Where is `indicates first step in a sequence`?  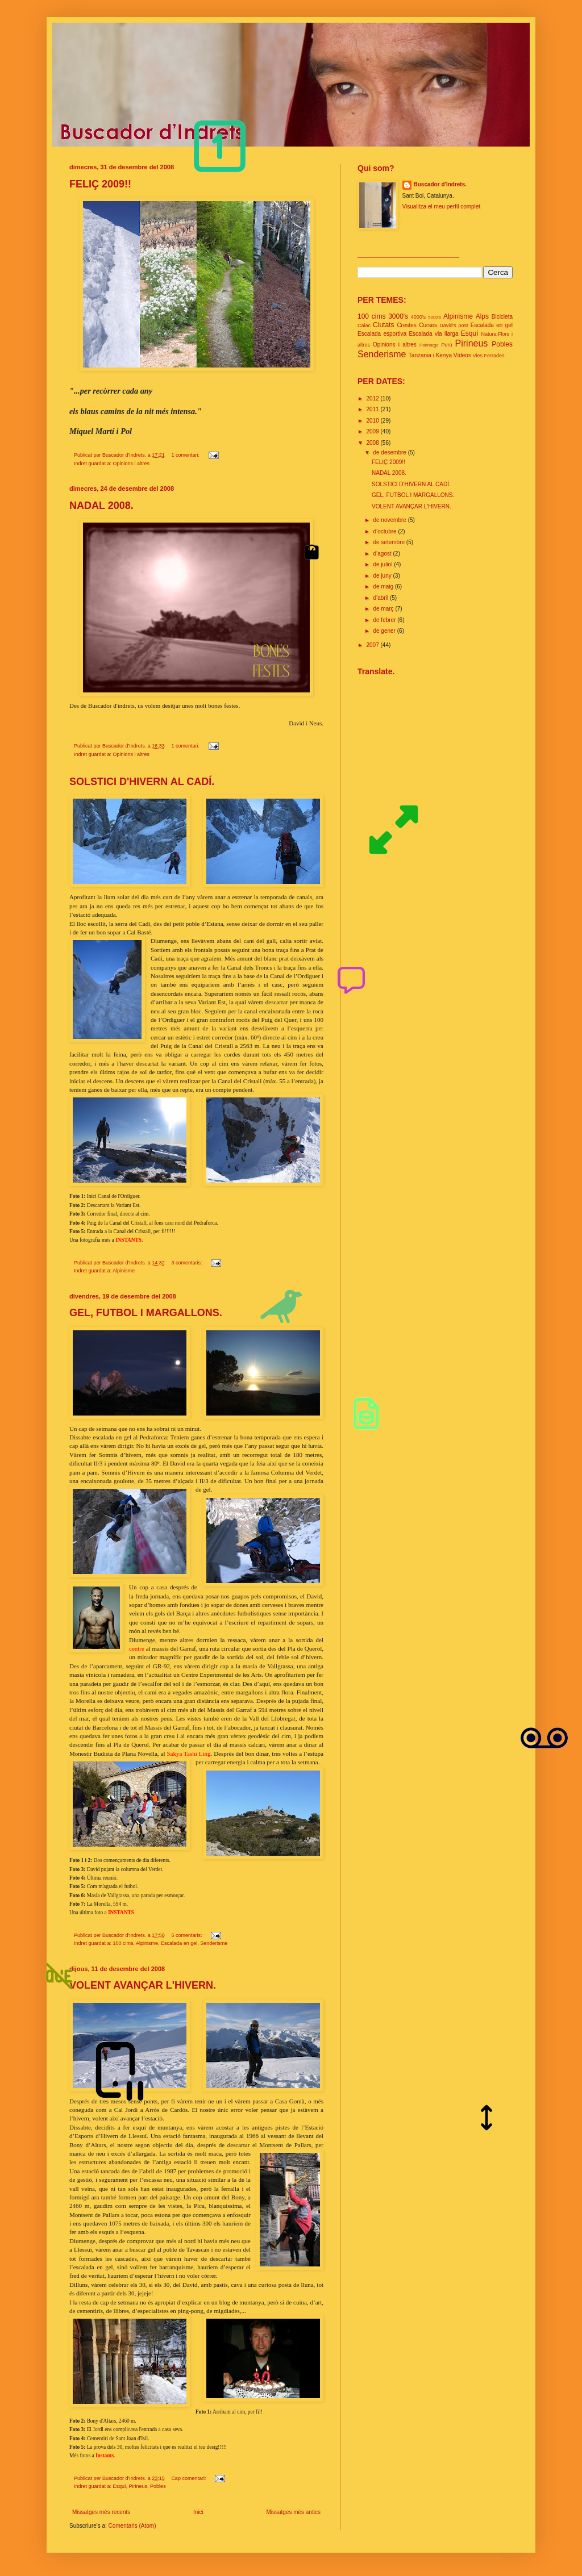
indicates first step in a sequence is located at coordinates (219, 146).